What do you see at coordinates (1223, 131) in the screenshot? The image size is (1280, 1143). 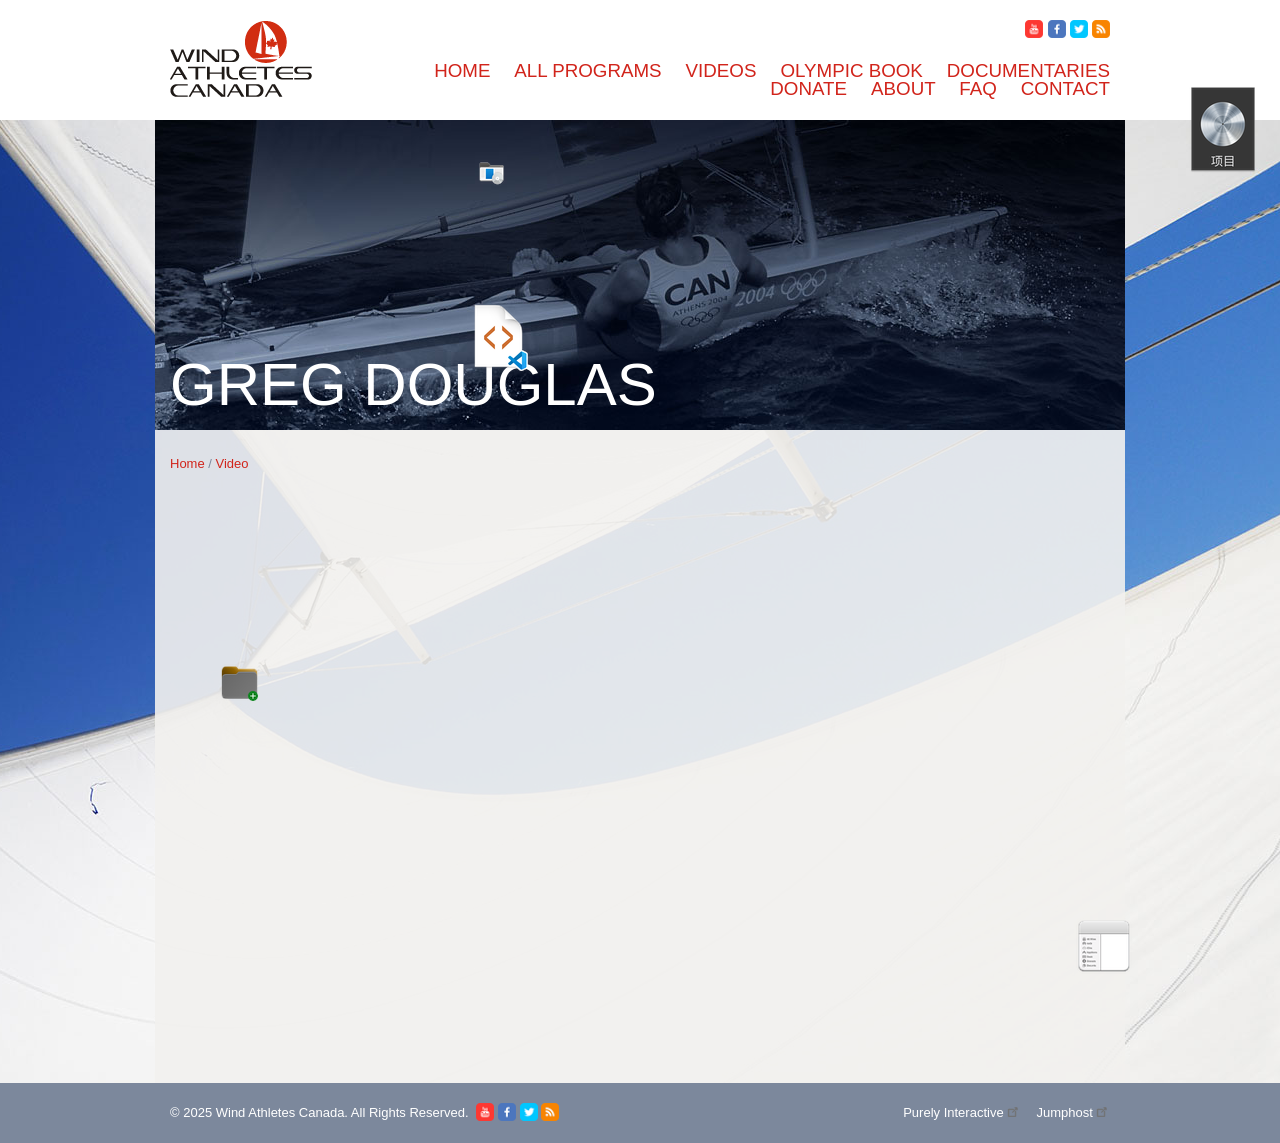 I see `open a Logic Pro project file` at bounding box center [1223, 131].